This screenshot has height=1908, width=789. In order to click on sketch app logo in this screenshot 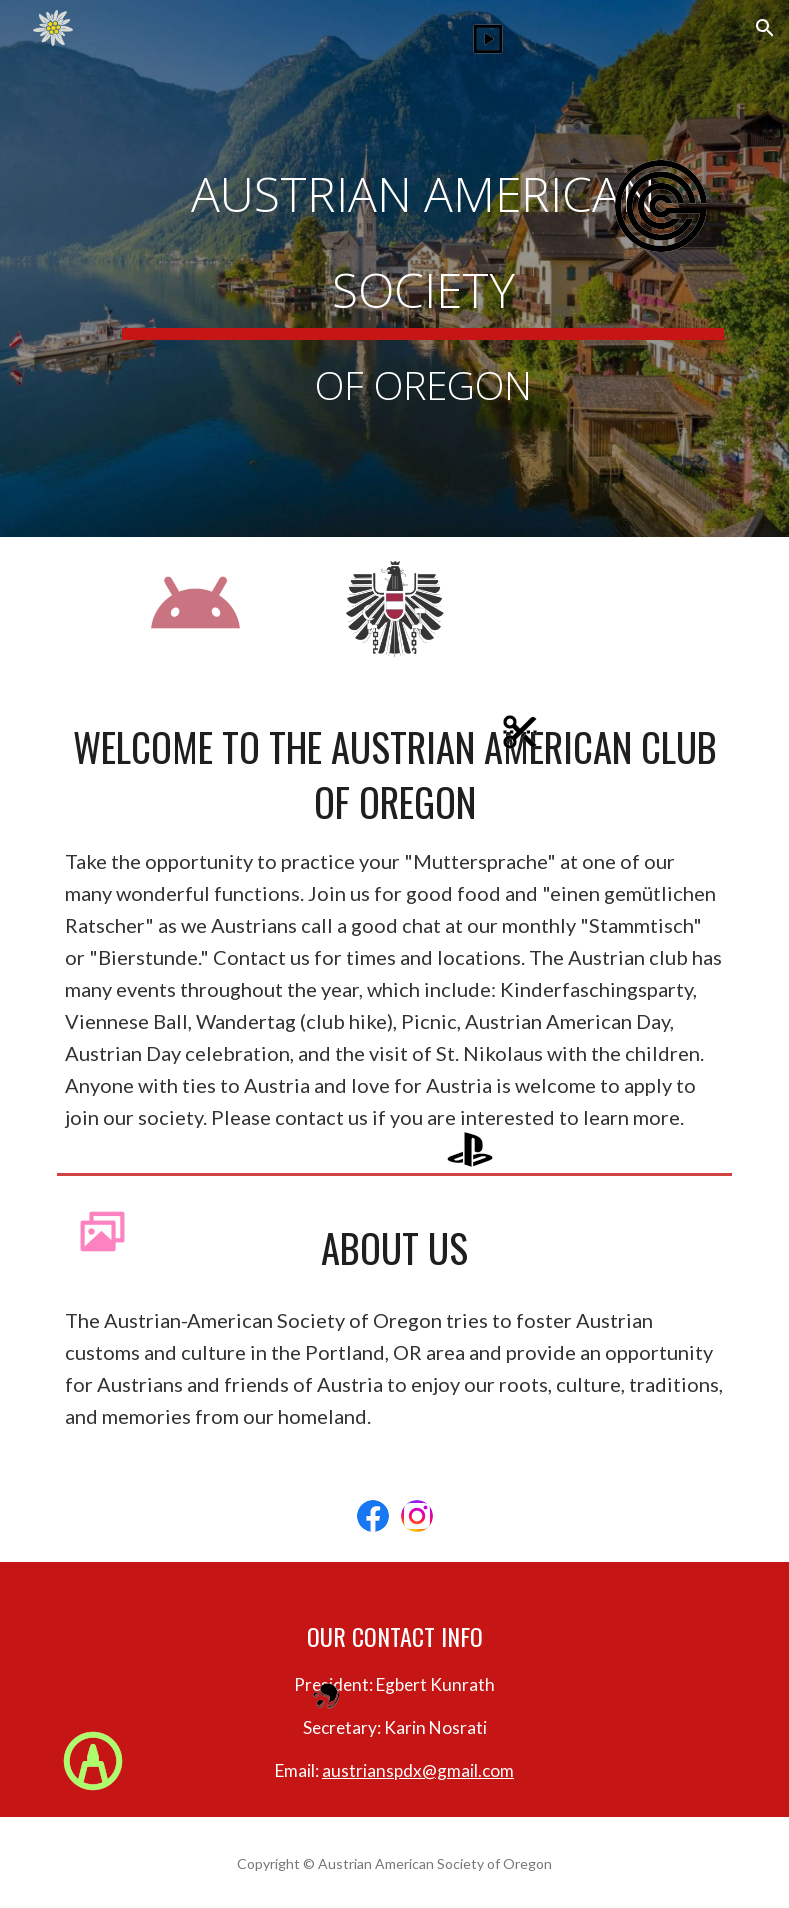, I will do `click(93, 1761)`.